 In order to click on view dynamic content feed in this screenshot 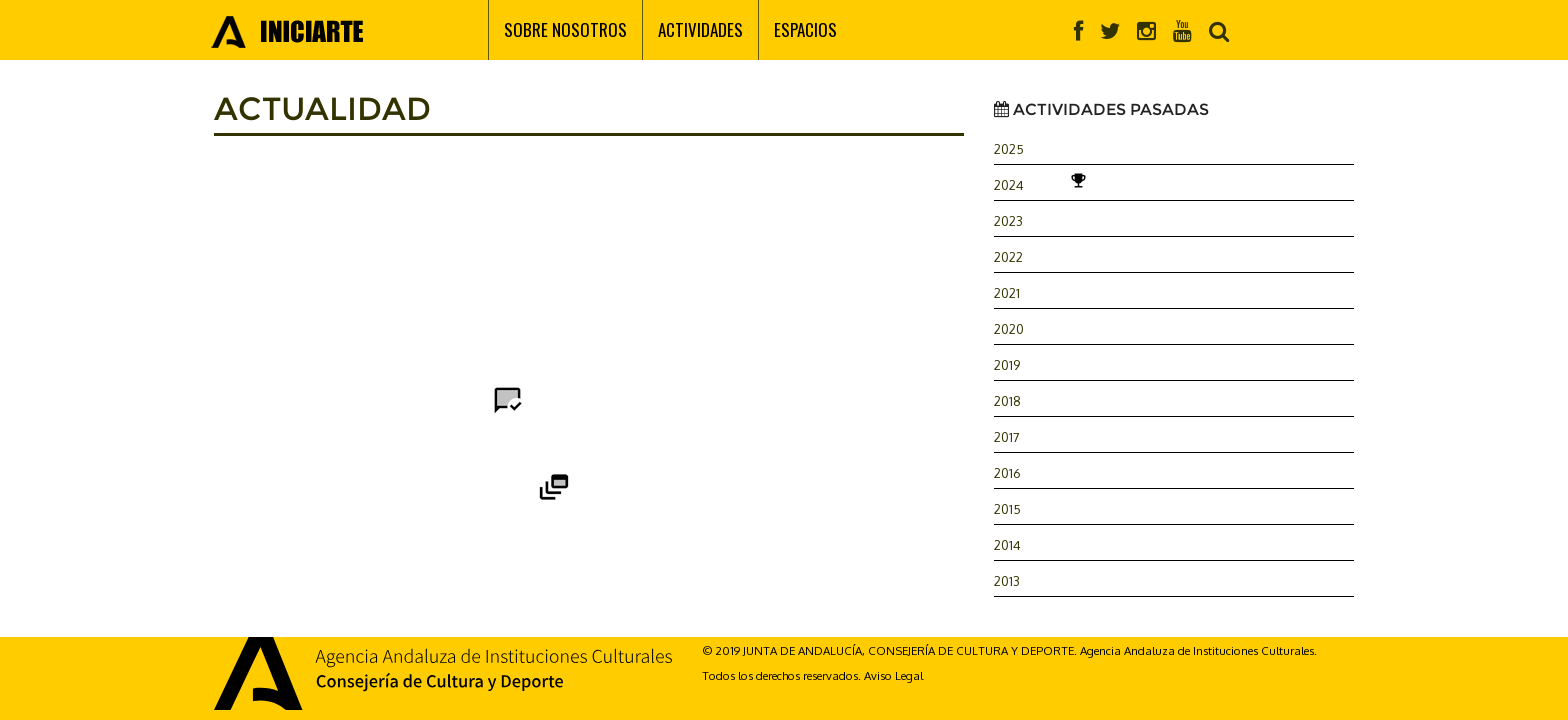, I will do `click(554, 487)`.